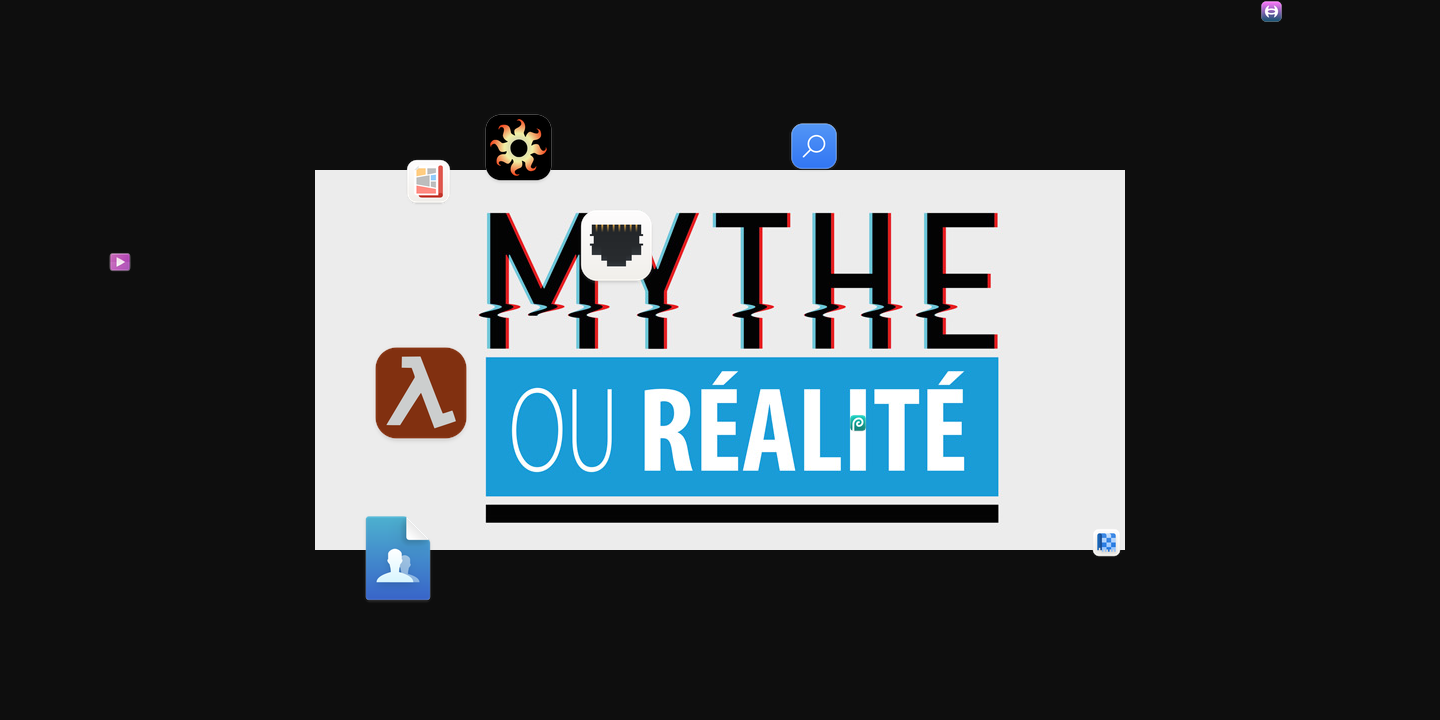 This screenshot has width=1440, height=720. I want to click on open Blanket ambient sound app, so click(1106, 542).